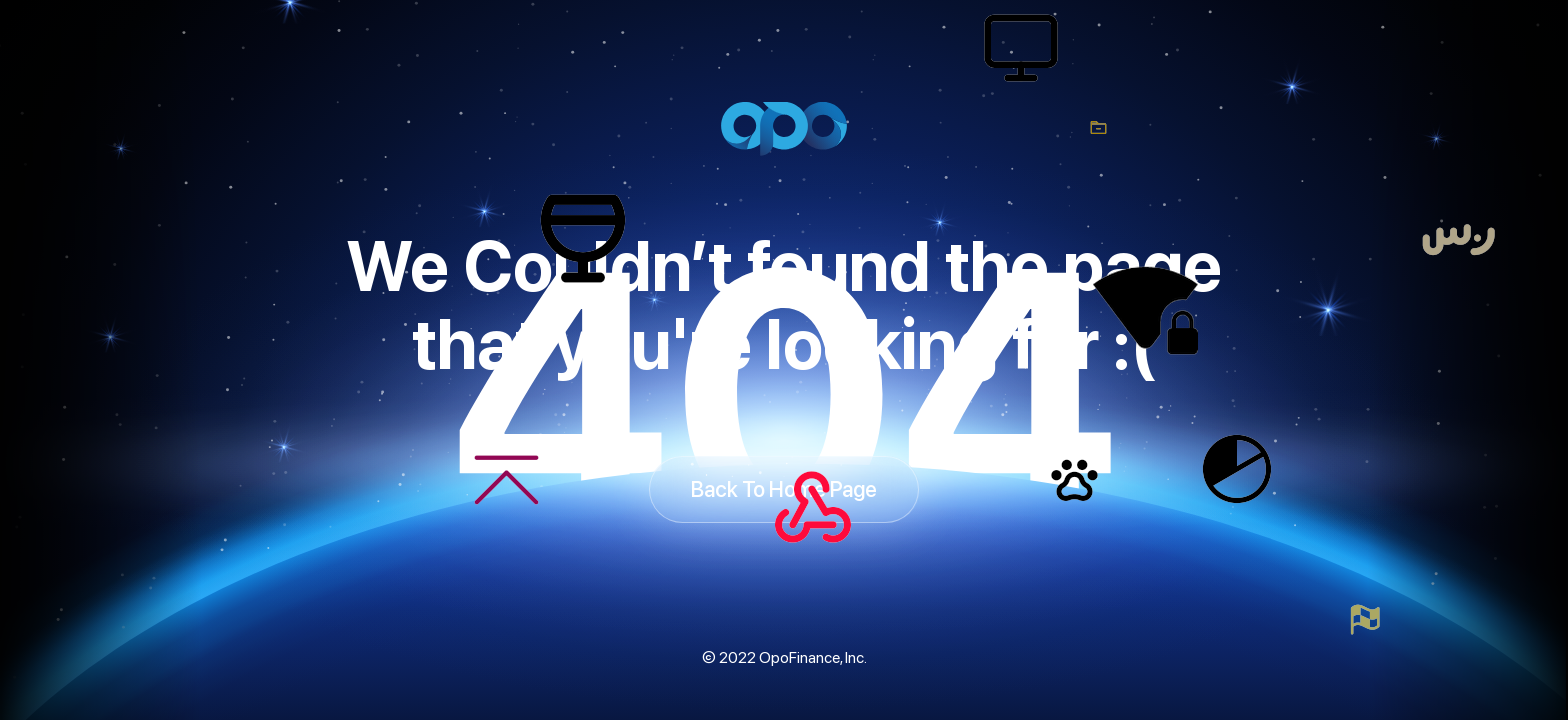  I want to click on remove a folder from your files, so click(1098, 127).